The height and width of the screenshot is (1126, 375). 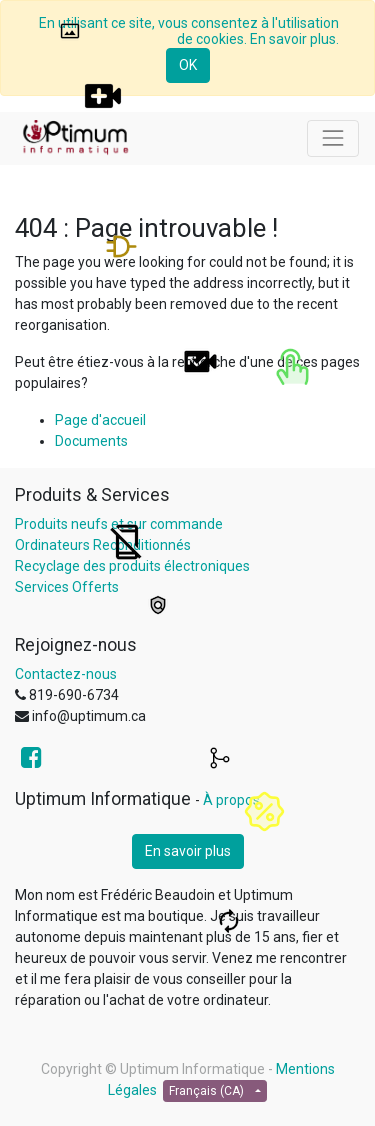 I want to click on merge a branch into the main codebase, so click(x=220, y=758).